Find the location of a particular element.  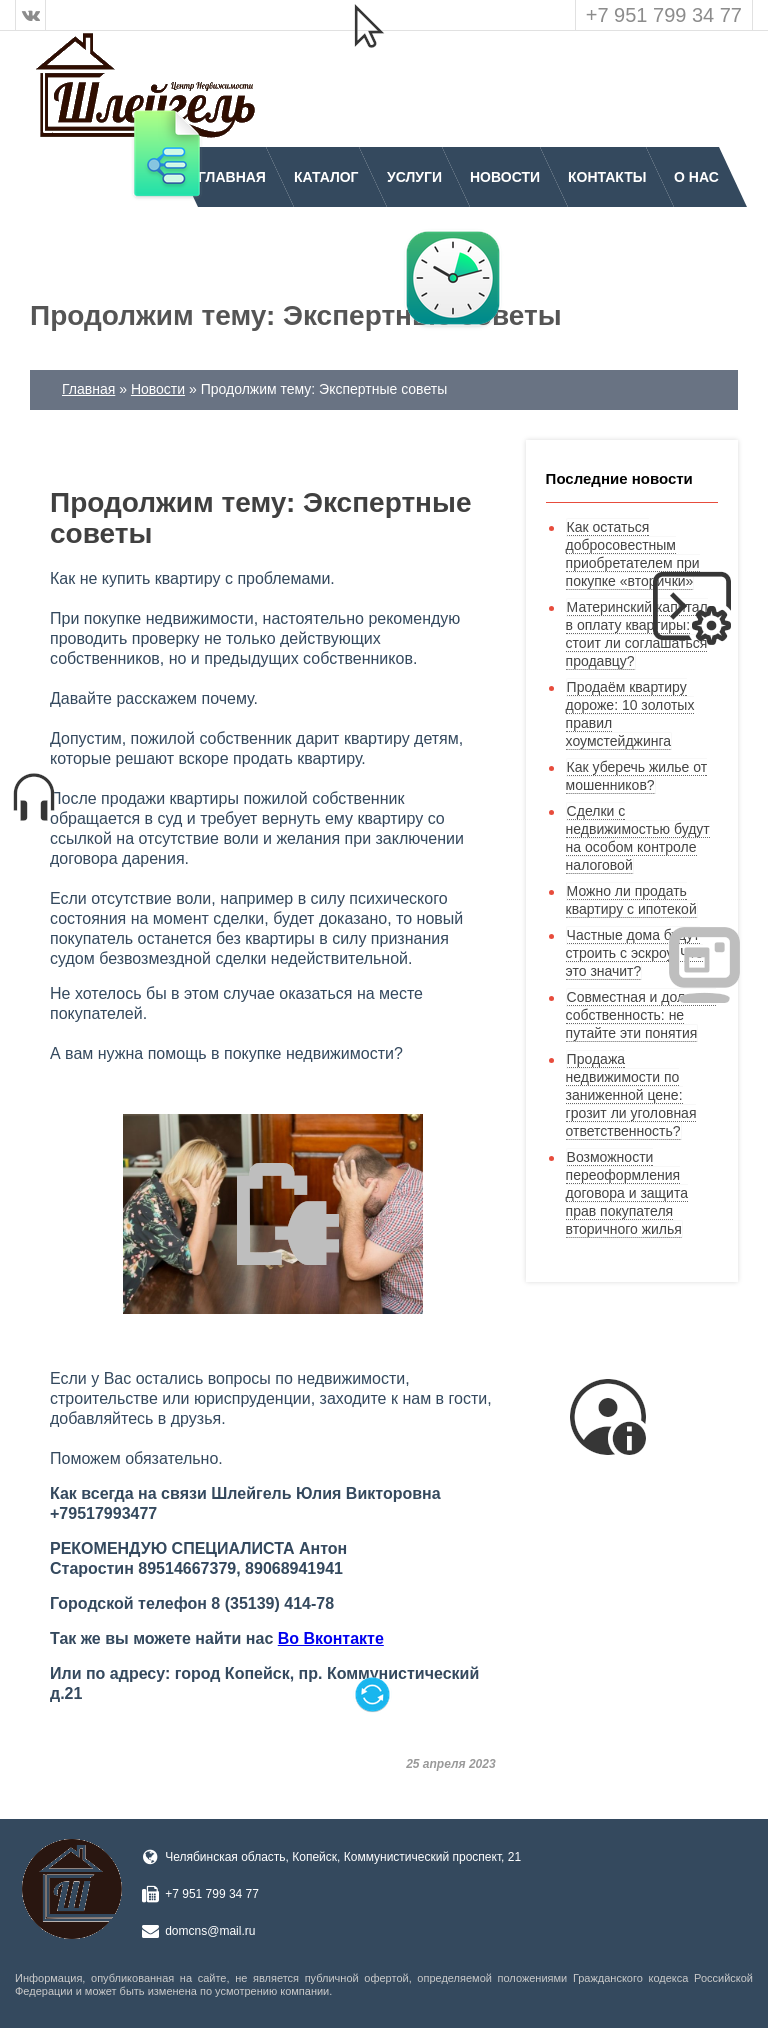

configure remote desktop settings is located at coordinates (704, 962).